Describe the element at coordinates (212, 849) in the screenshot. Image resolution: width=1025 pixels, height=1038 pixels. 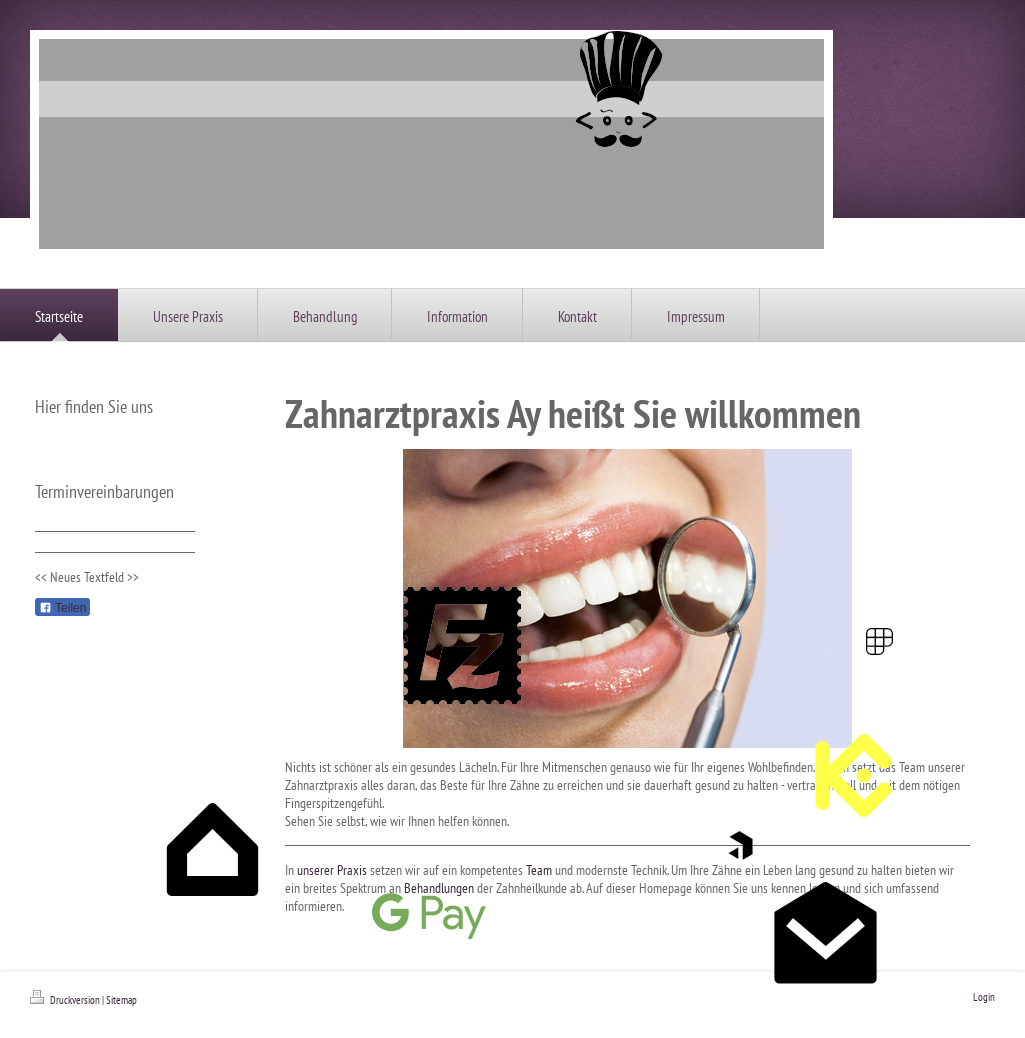
I see `open google home app` at that location.